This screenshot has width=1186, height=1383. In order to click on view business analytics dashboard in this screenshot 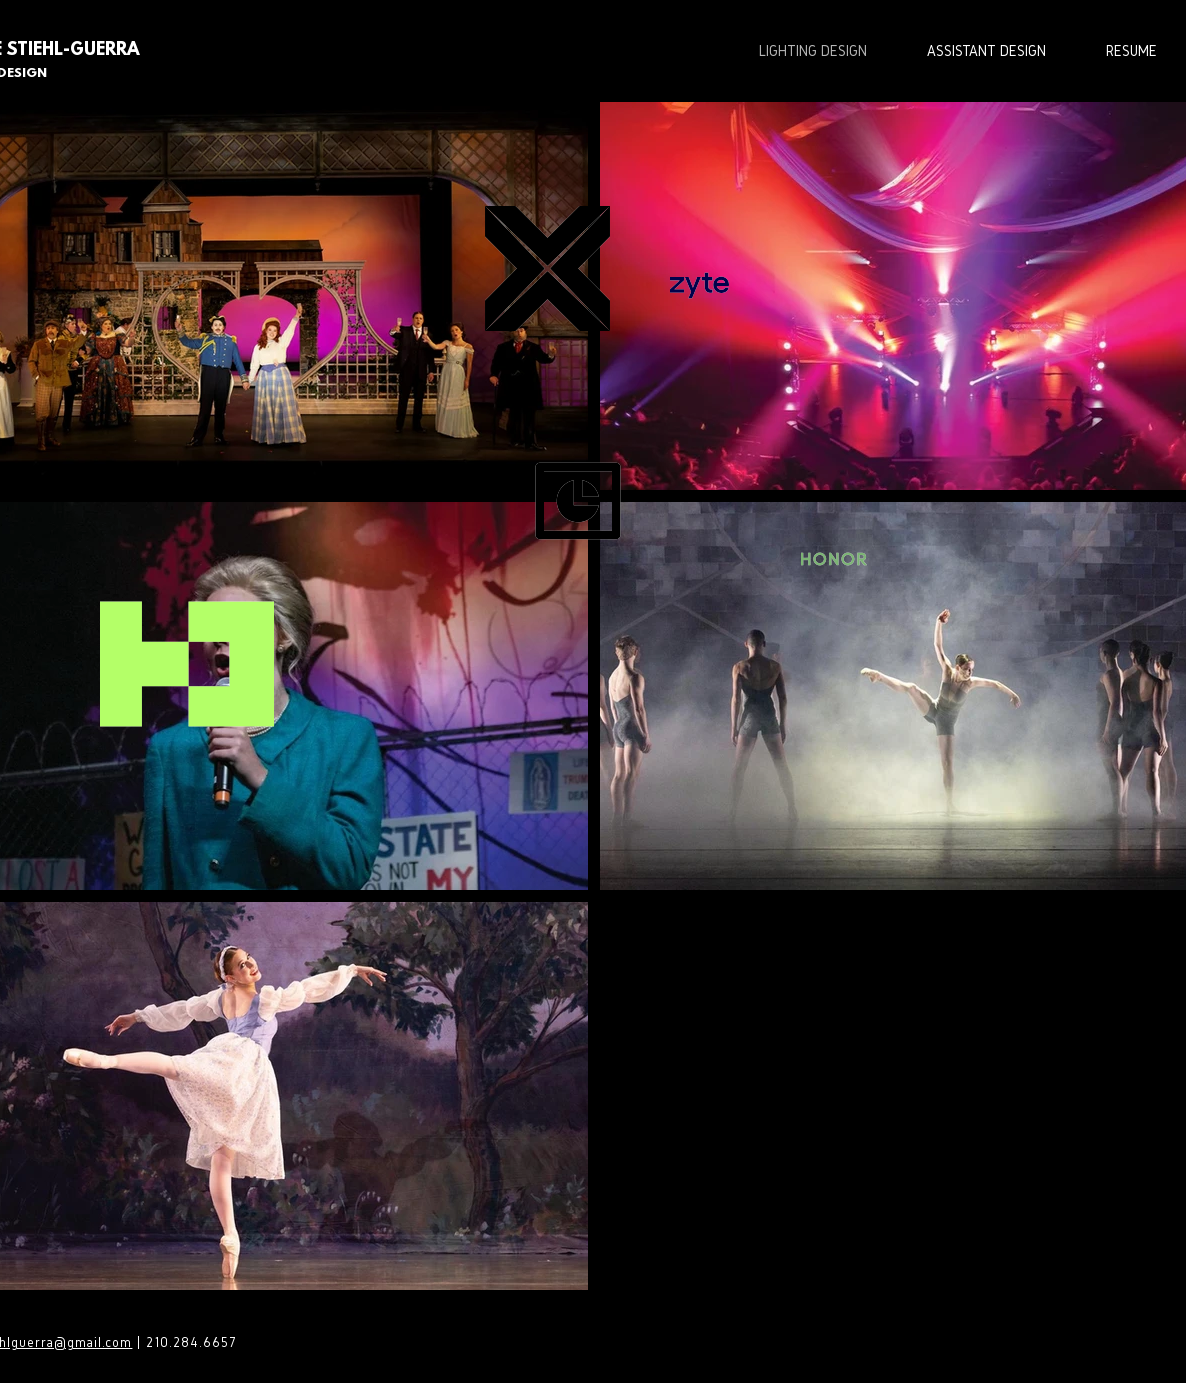, I will do `click(578, 501)`.